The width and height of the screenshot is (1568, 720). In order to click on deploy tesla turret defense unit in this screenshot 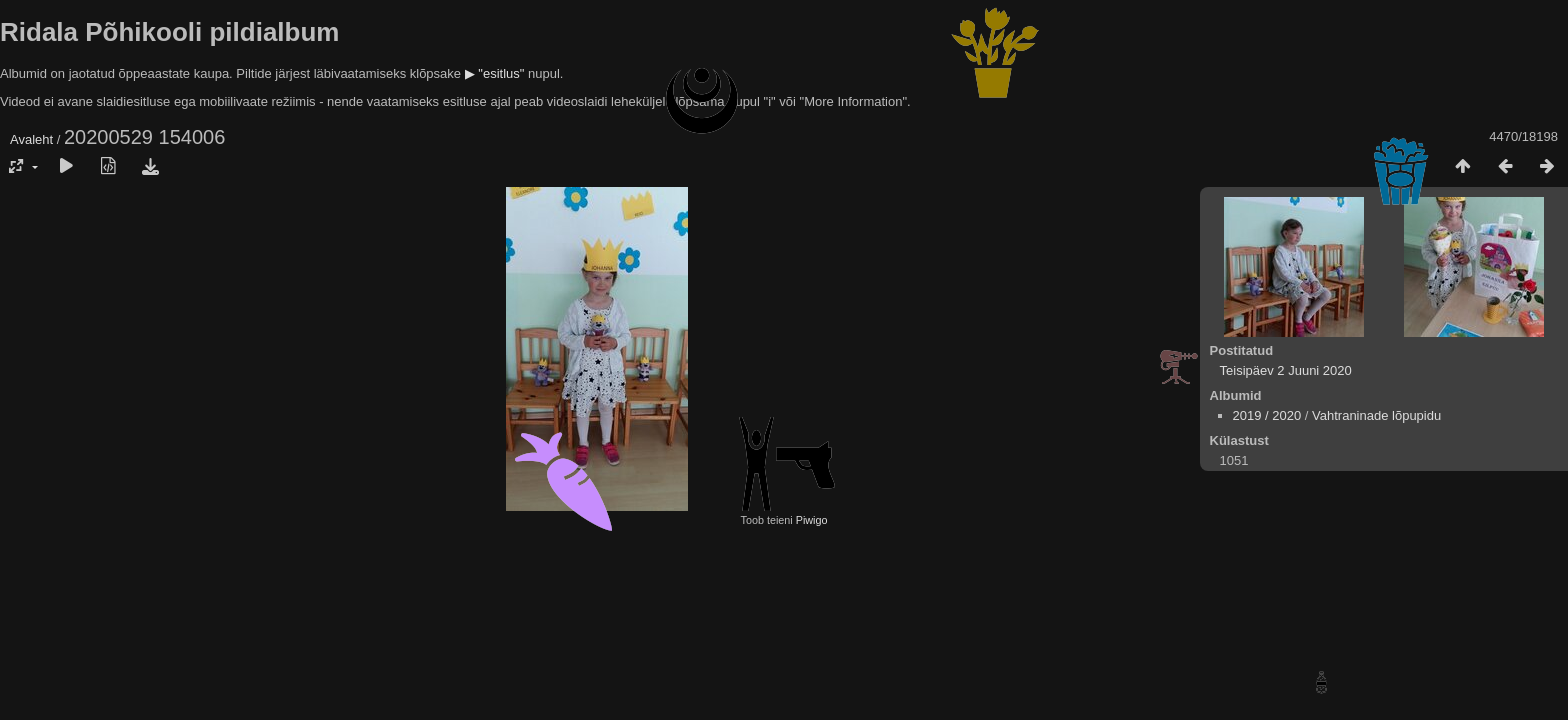, I will do `click(1179, 365)`.